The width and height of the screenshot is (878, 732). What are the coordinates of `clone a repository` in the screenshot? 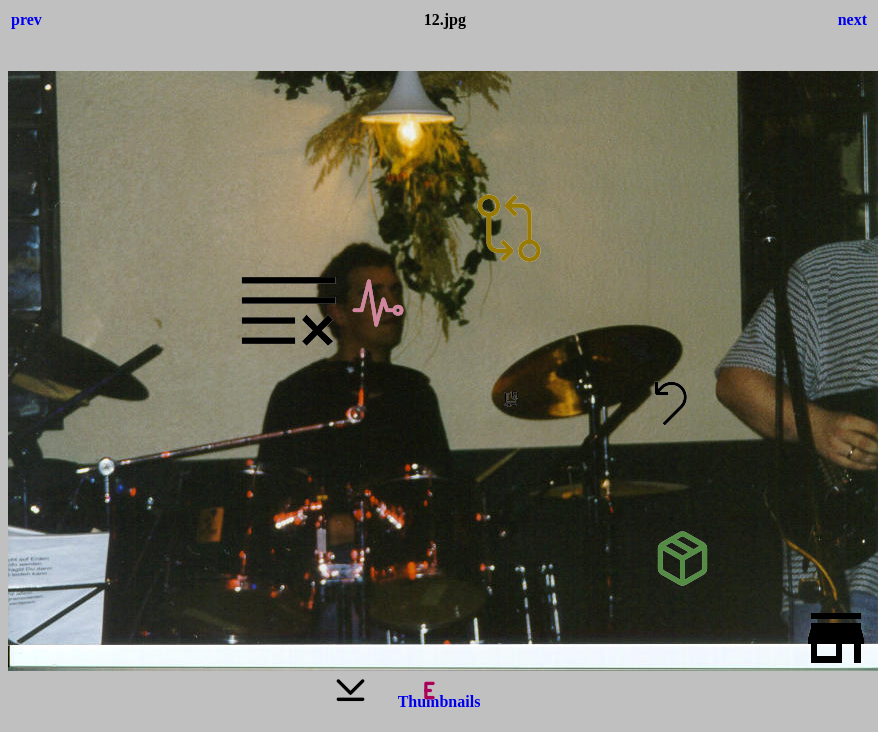 It's located at (510, 398).